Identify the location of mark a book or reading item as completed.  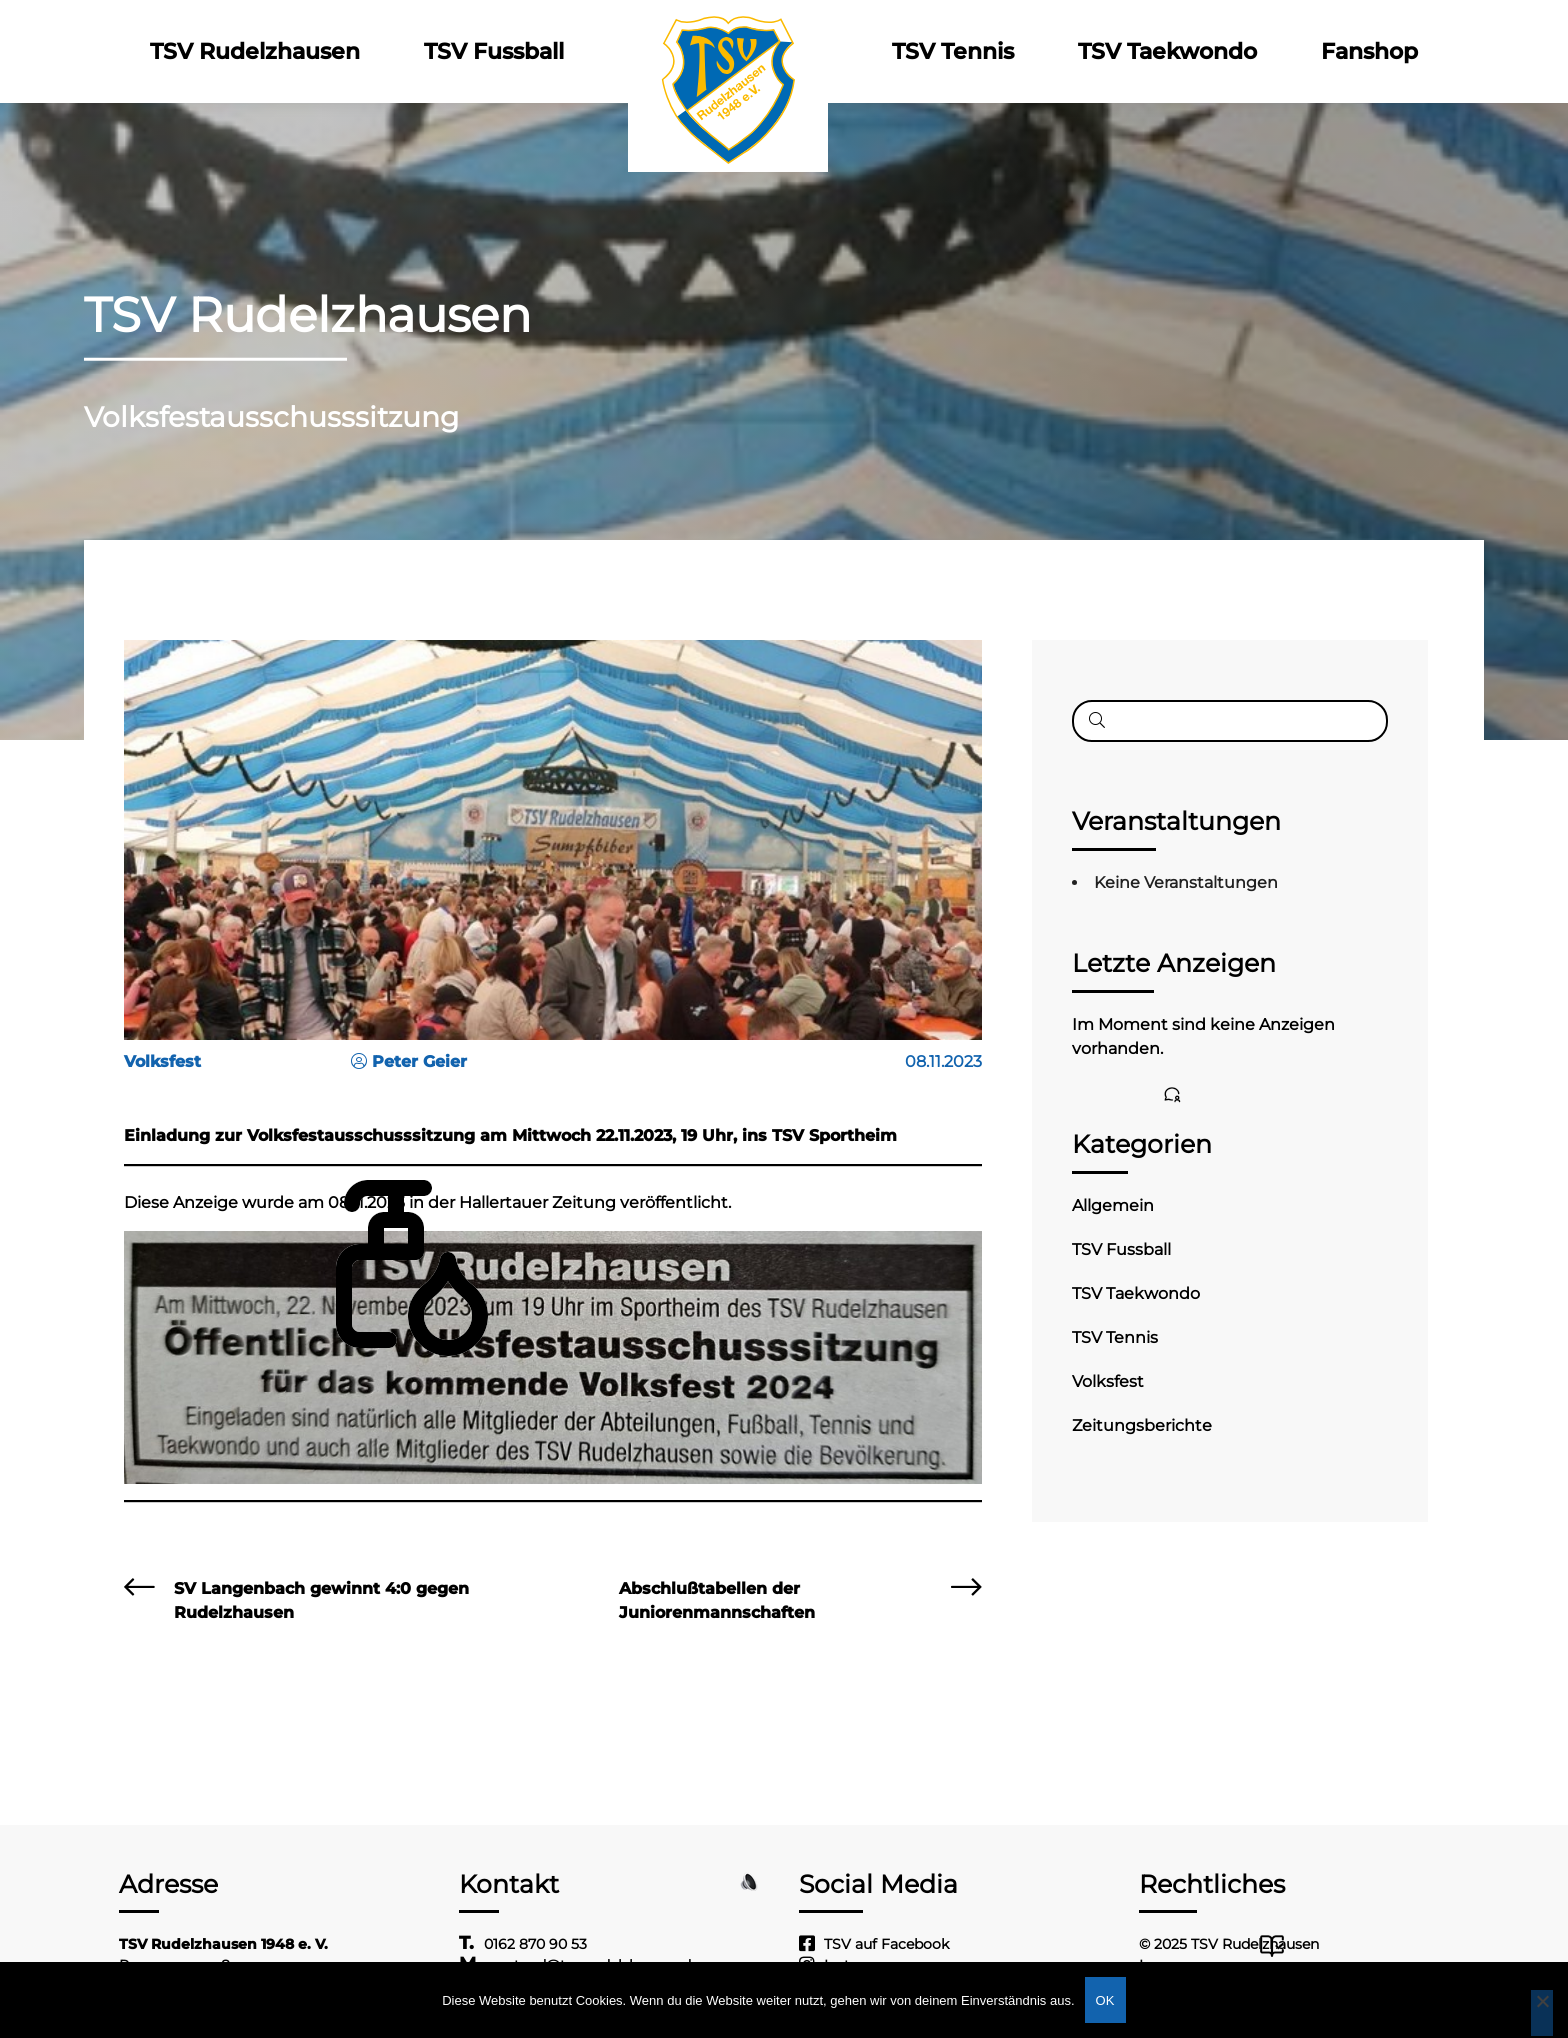
(1272, 1946).